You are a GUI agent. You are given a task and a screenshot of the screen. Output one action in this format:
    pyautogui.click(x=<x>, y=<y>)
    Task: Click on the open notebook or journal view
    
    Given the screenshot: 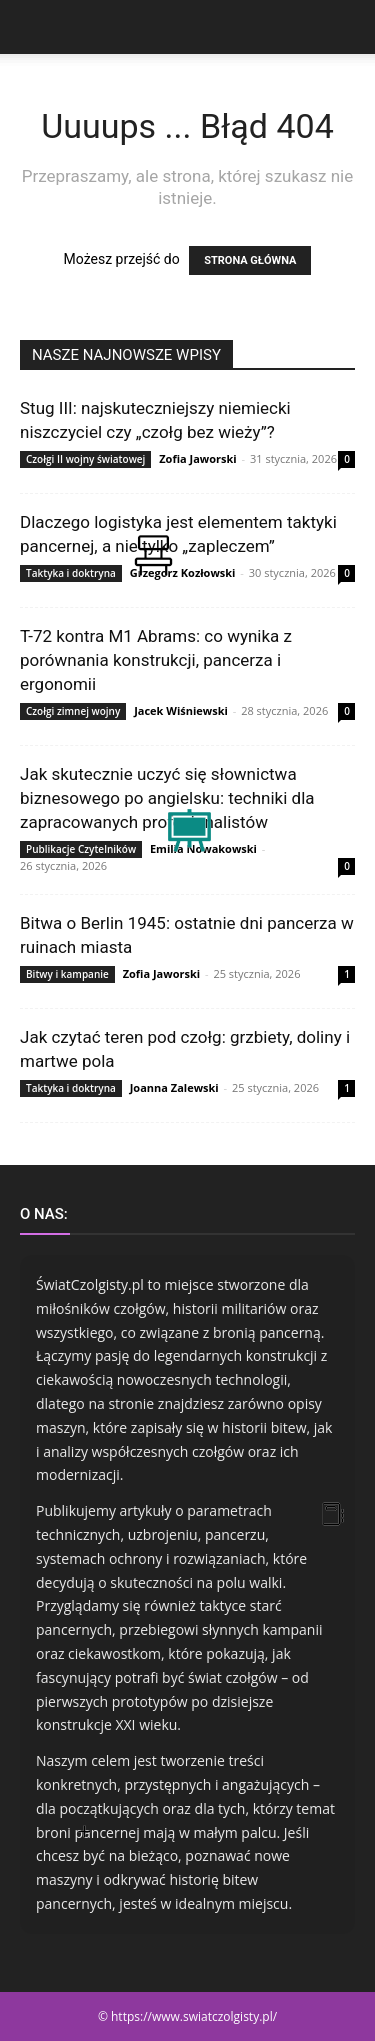 What is the action you would take?
    pyautogui.click(x=332, y=1514)
    